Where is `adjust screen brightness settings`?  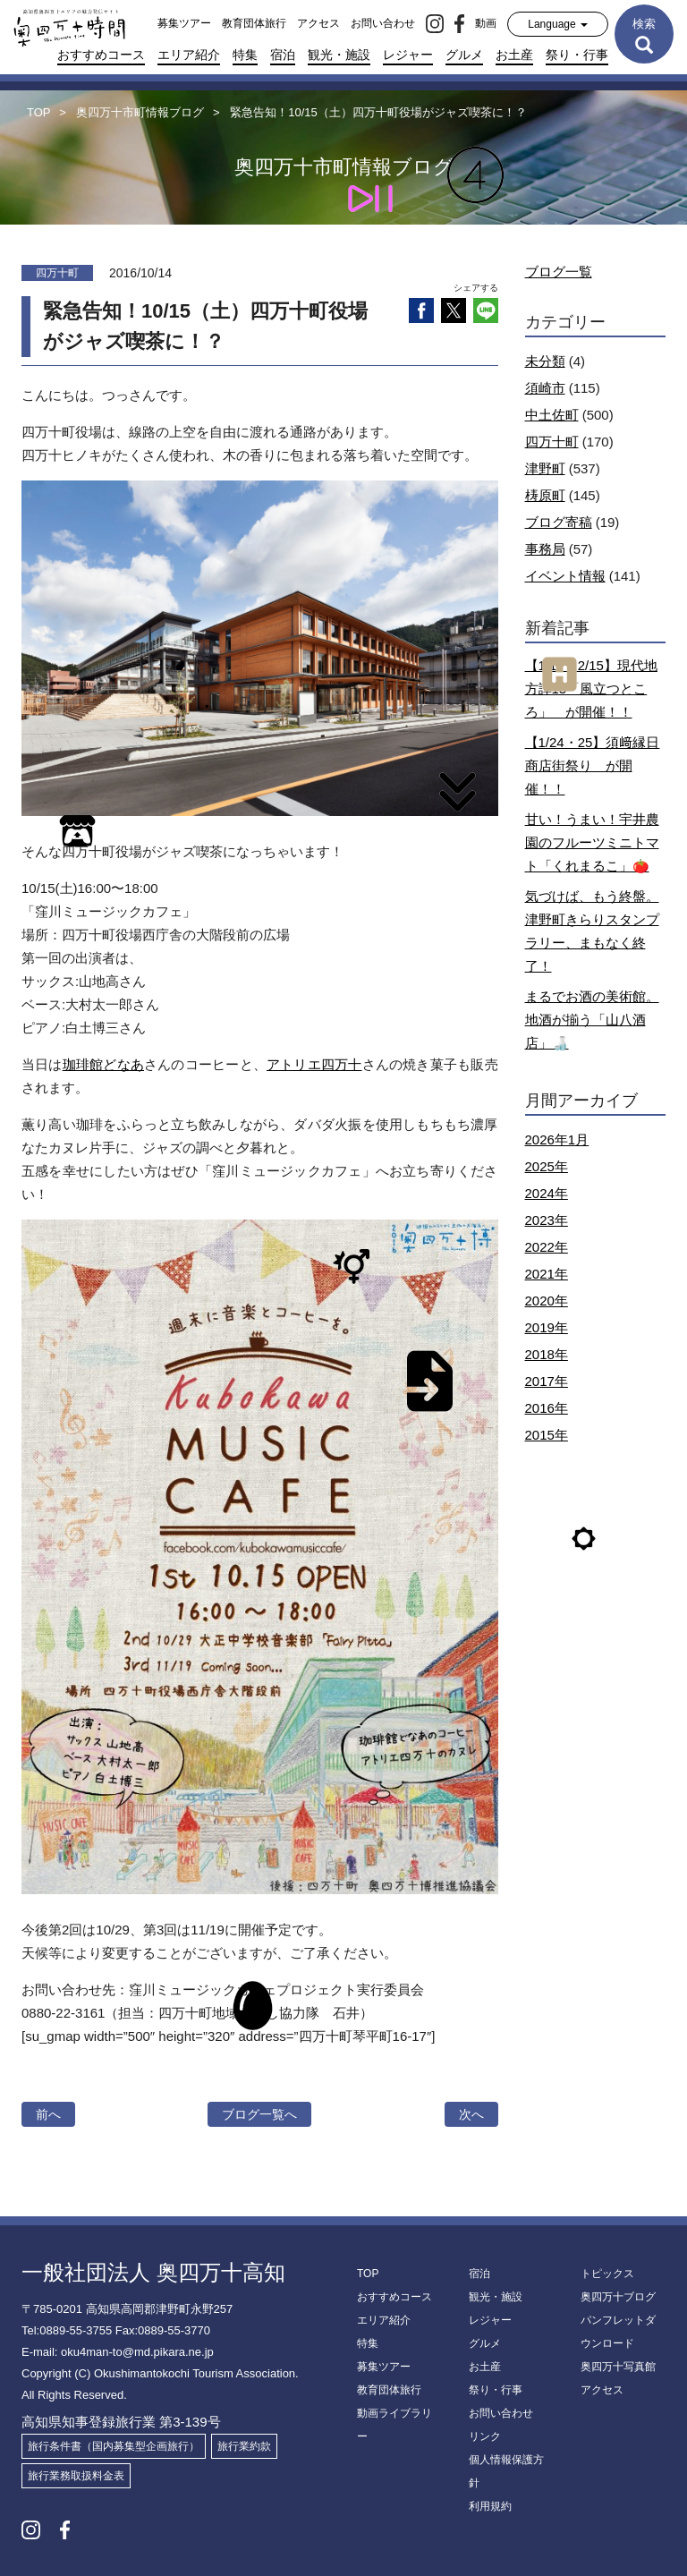 adjust screen brightness settings is located at coordinates (583, 1538).